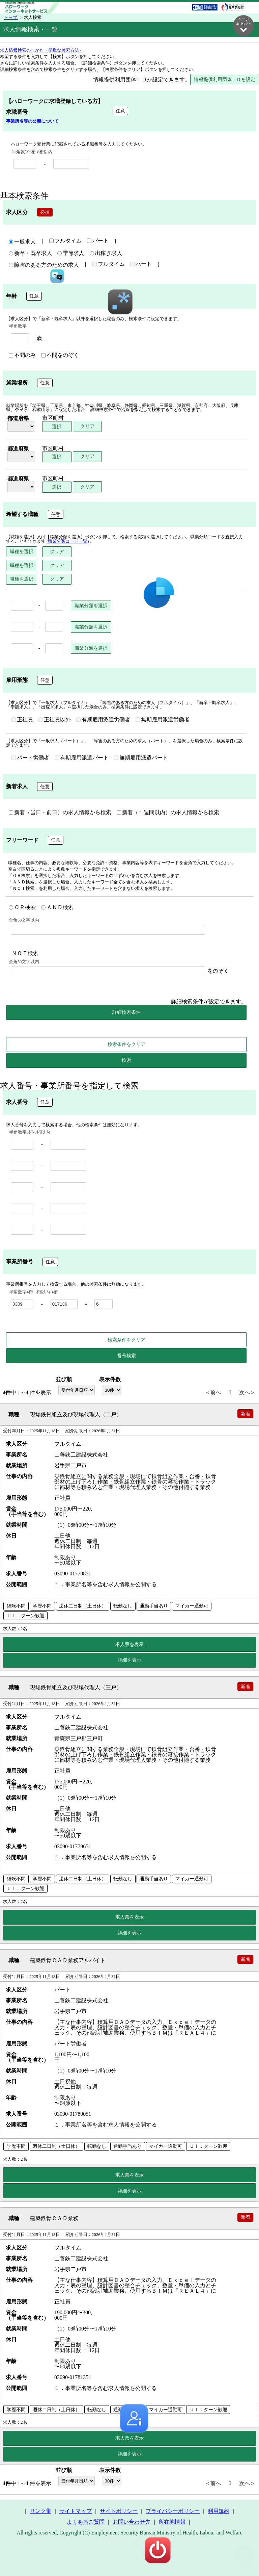  I want to click on open the sales app, so click(159, 593).